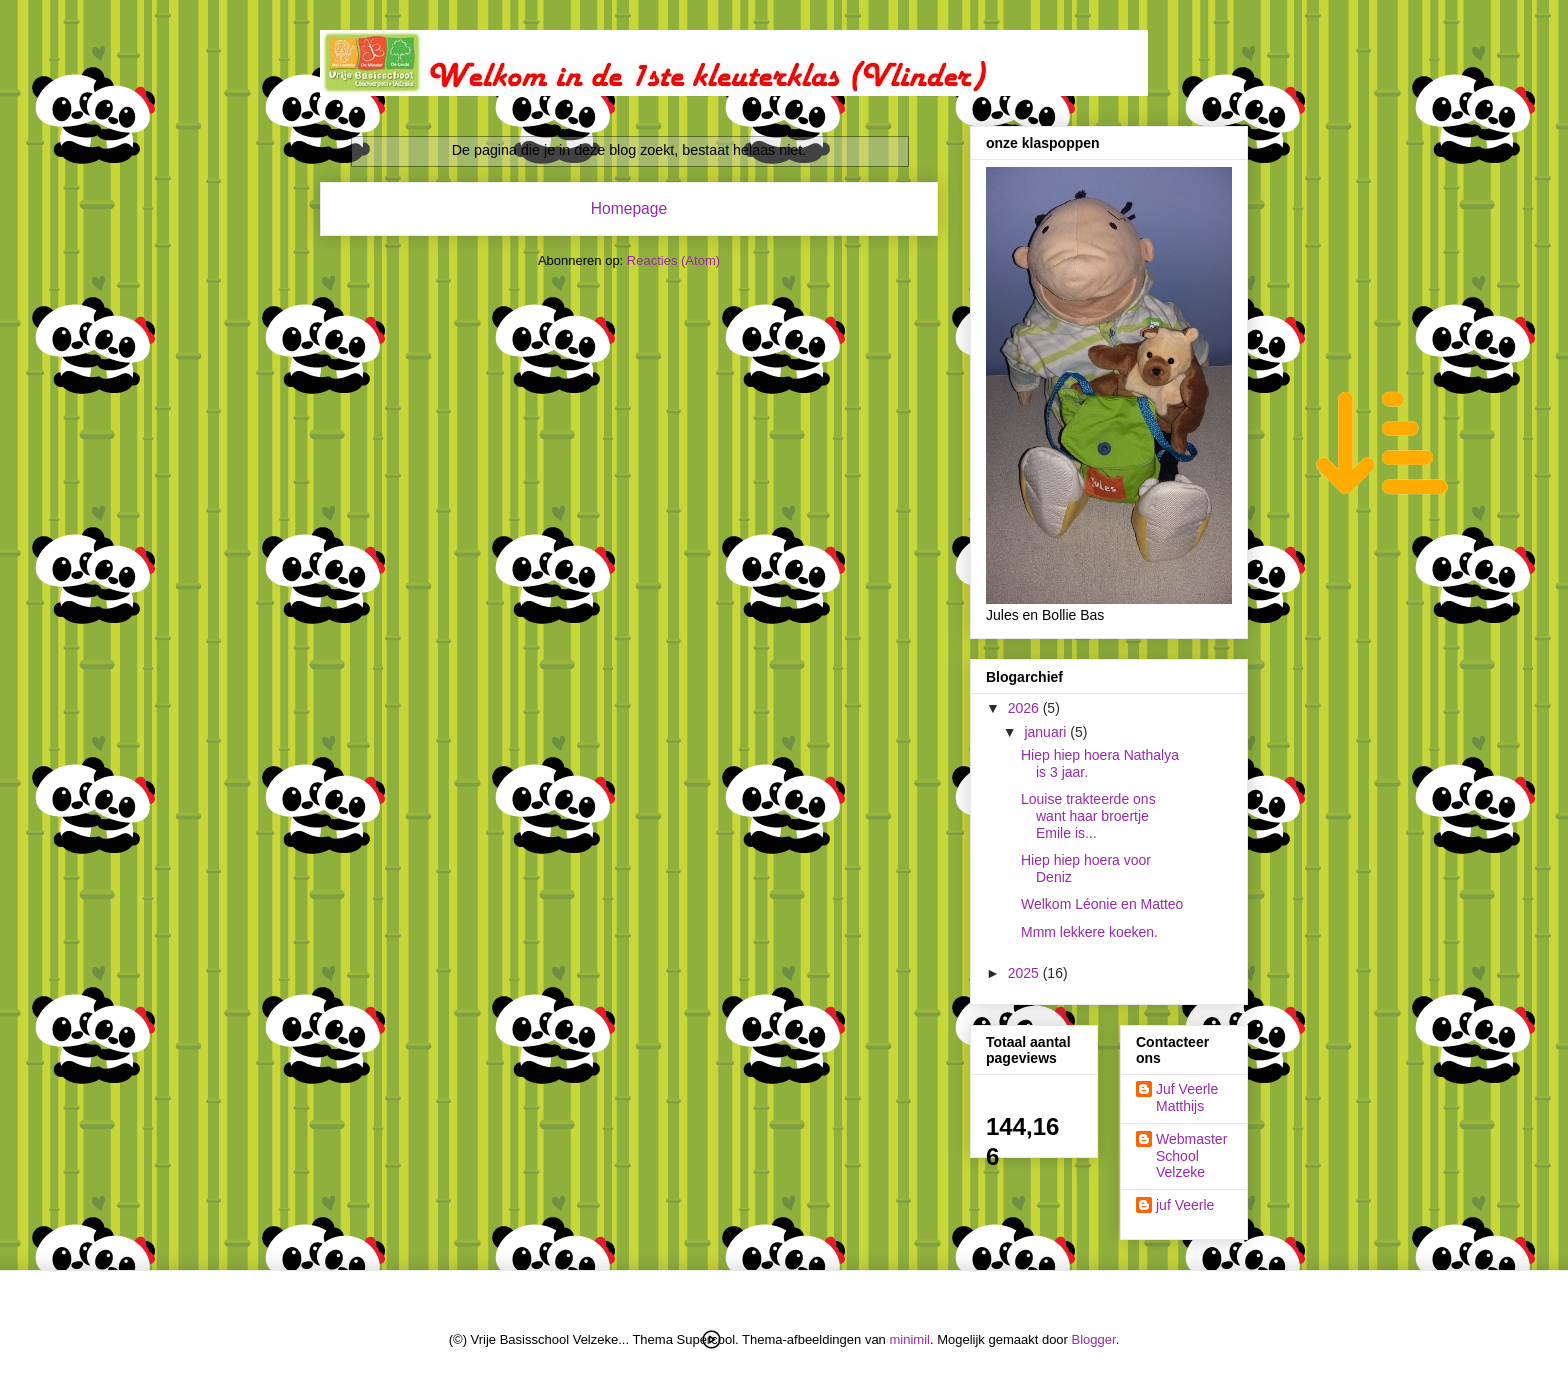 The image size is (1568, 1379). Describe the element at coordinates (711, 1339) in the screenshot. I see `play media or video content` at that location.